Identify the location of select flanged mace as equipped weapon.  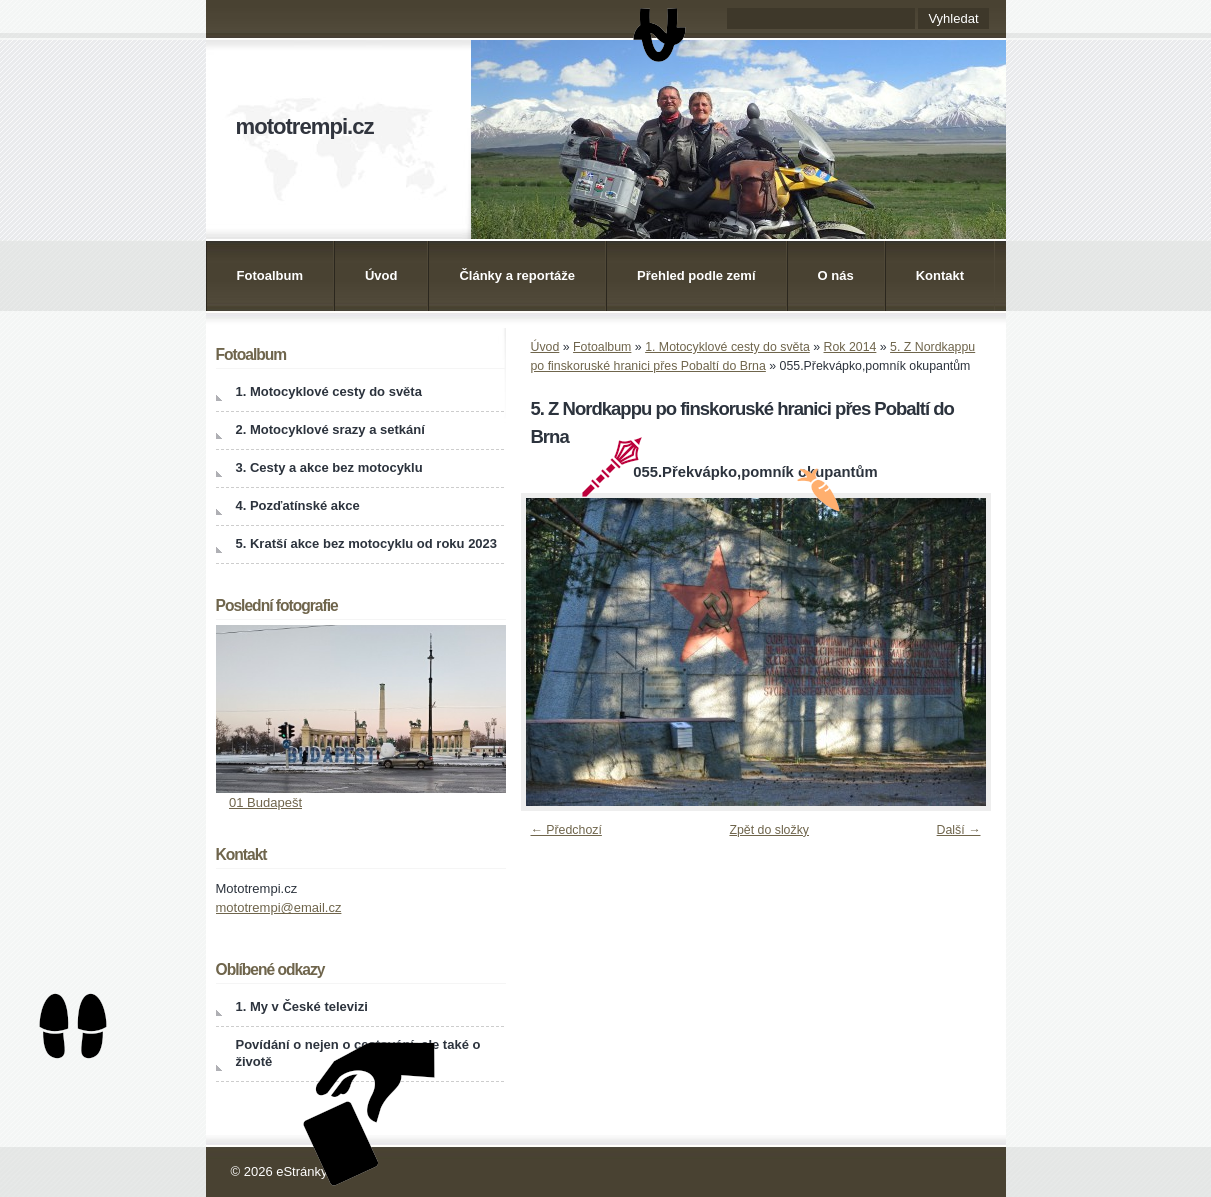
(612, 466).